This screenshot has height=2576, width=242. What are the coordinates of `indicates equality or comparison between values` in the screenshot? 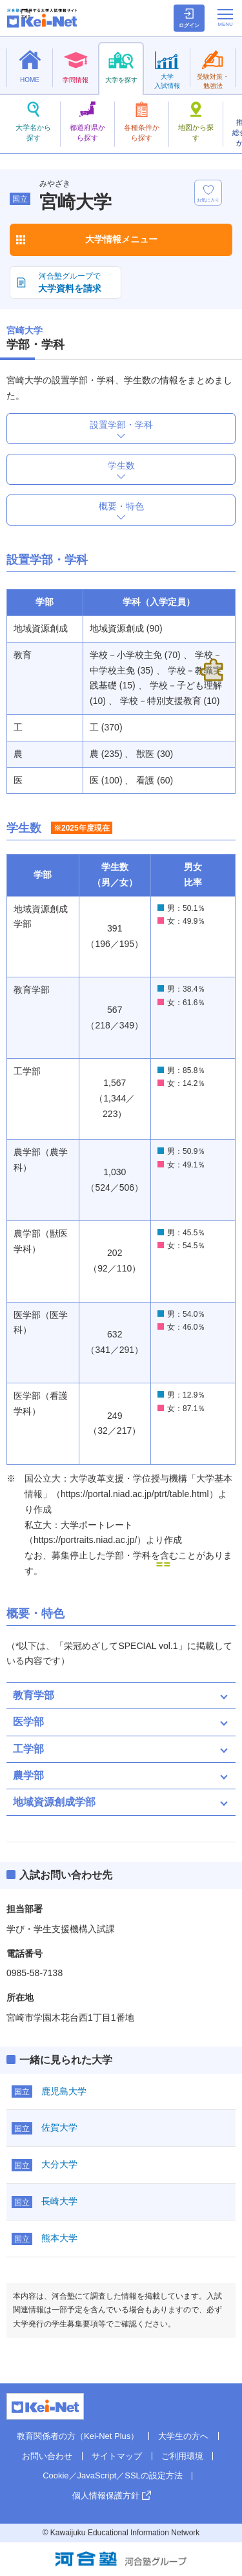 It's located at (163, 1564).